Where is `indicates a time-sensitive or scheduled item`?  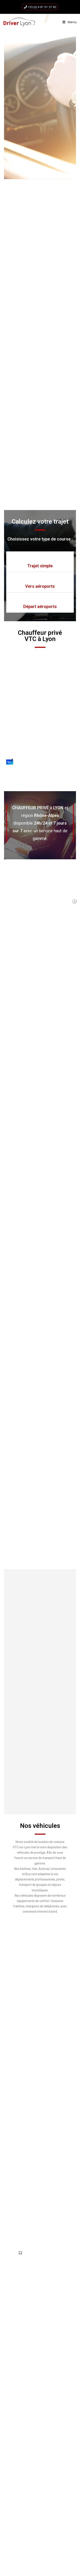
indicates a time-sensitive or scheduled item is located at coordinates (74, 901).